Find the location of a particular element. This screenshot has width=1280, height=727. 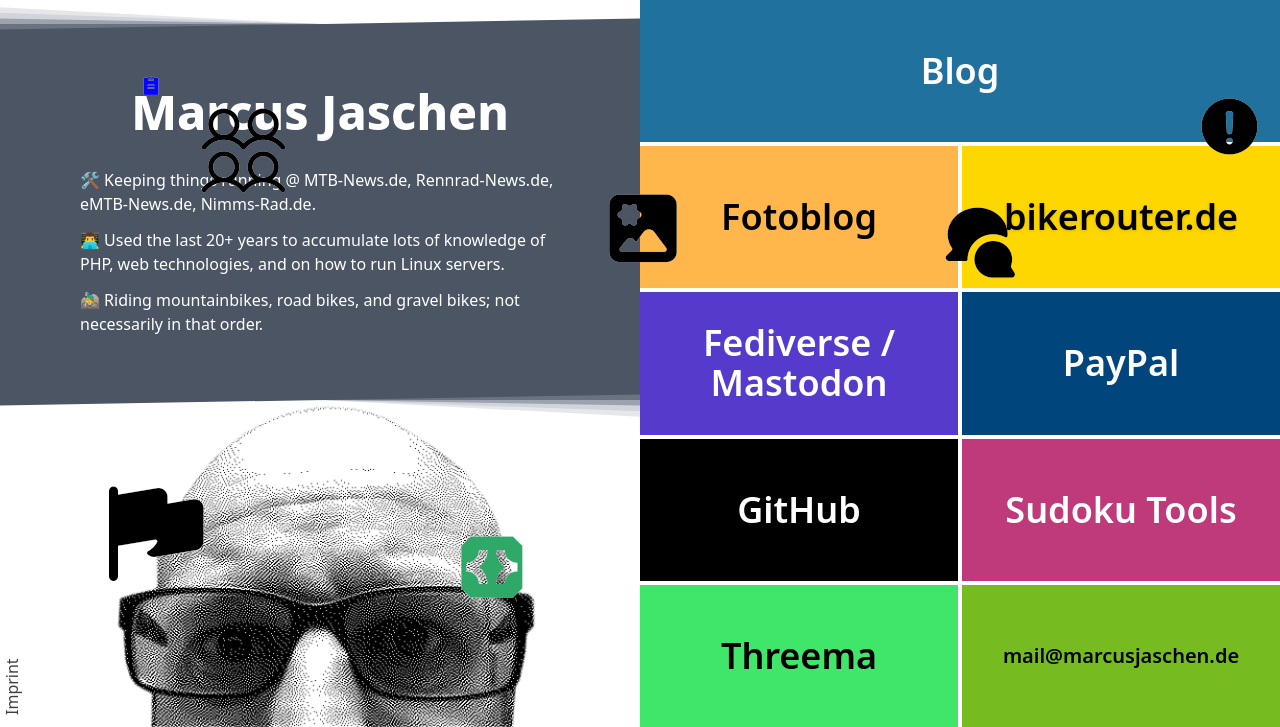

access a media channel for sharing images and videos is located at coordinates (643, 228).